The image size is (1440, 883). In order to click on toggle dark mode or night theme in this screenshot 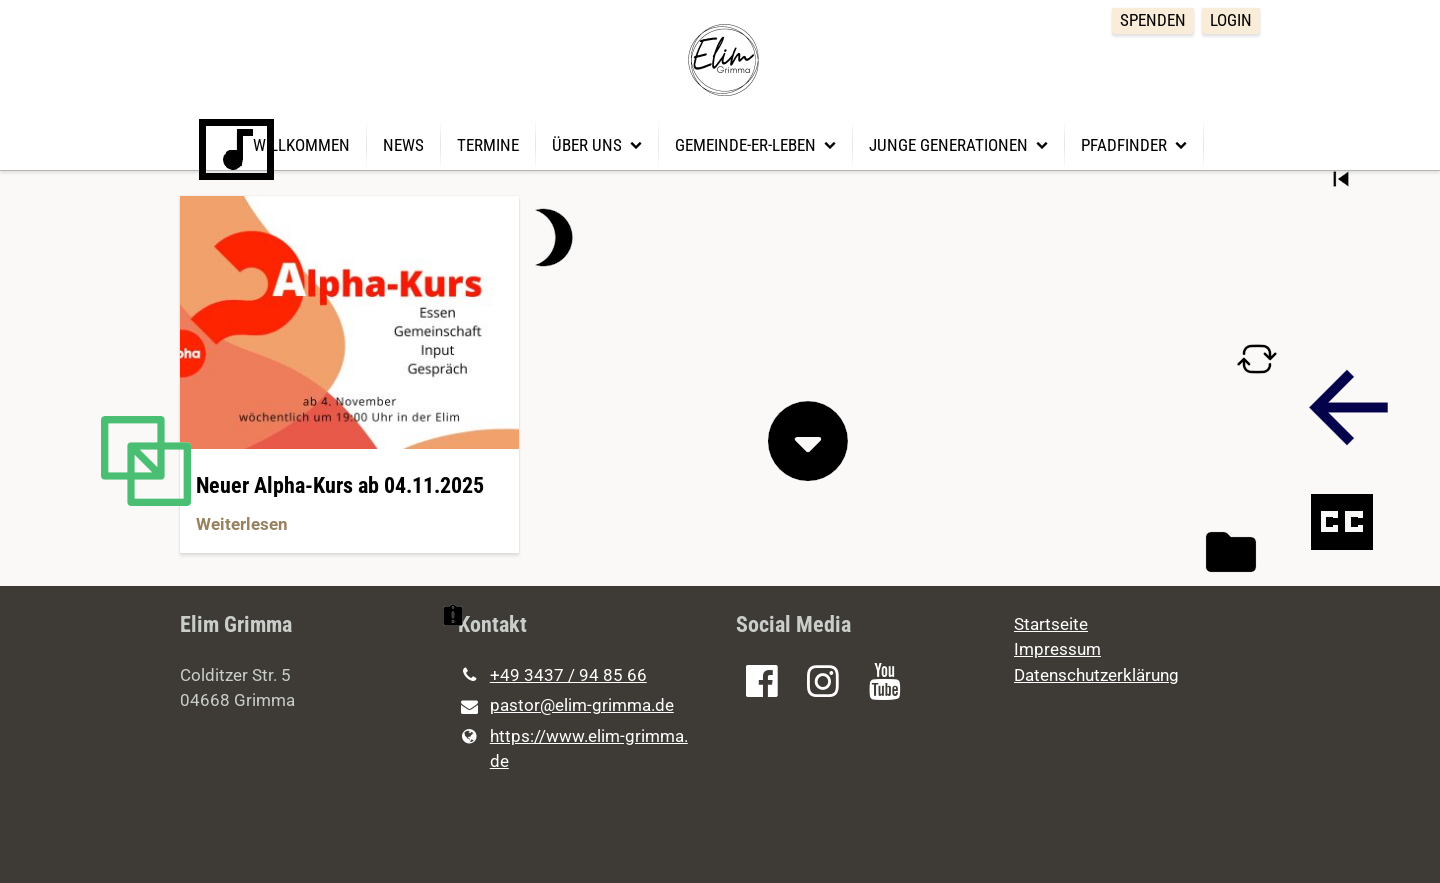, I will do `click(552, 237)`.